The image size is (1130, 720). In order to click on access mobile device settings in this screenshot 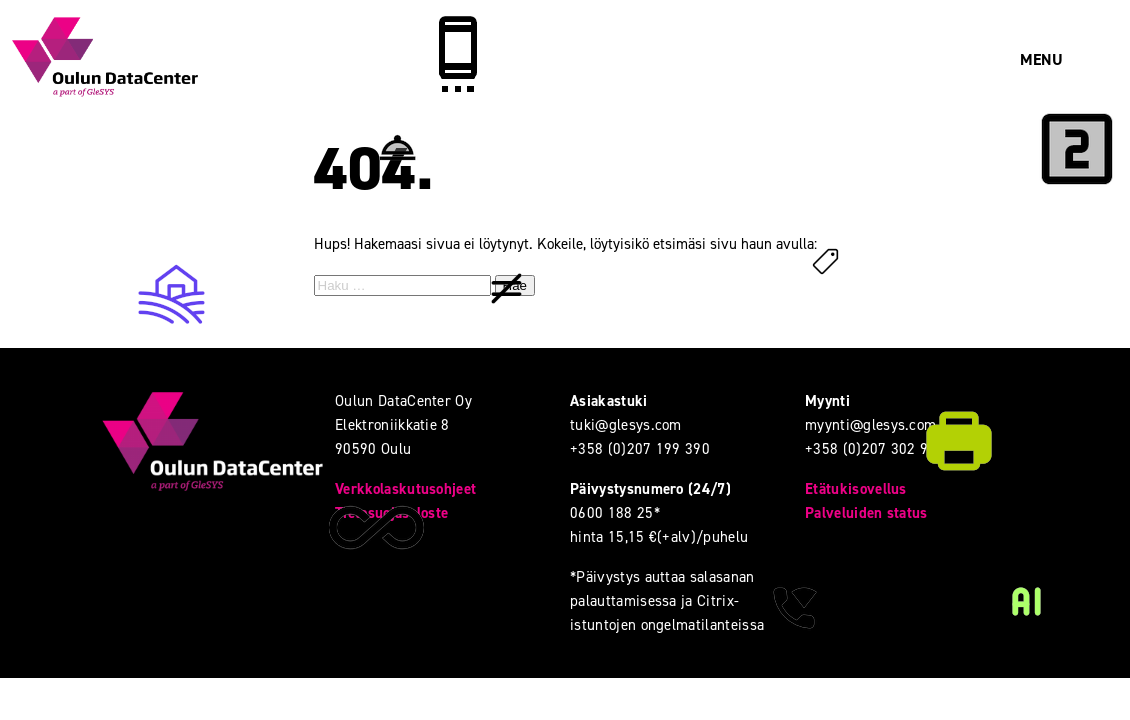, I will do `click(458, 54)`.